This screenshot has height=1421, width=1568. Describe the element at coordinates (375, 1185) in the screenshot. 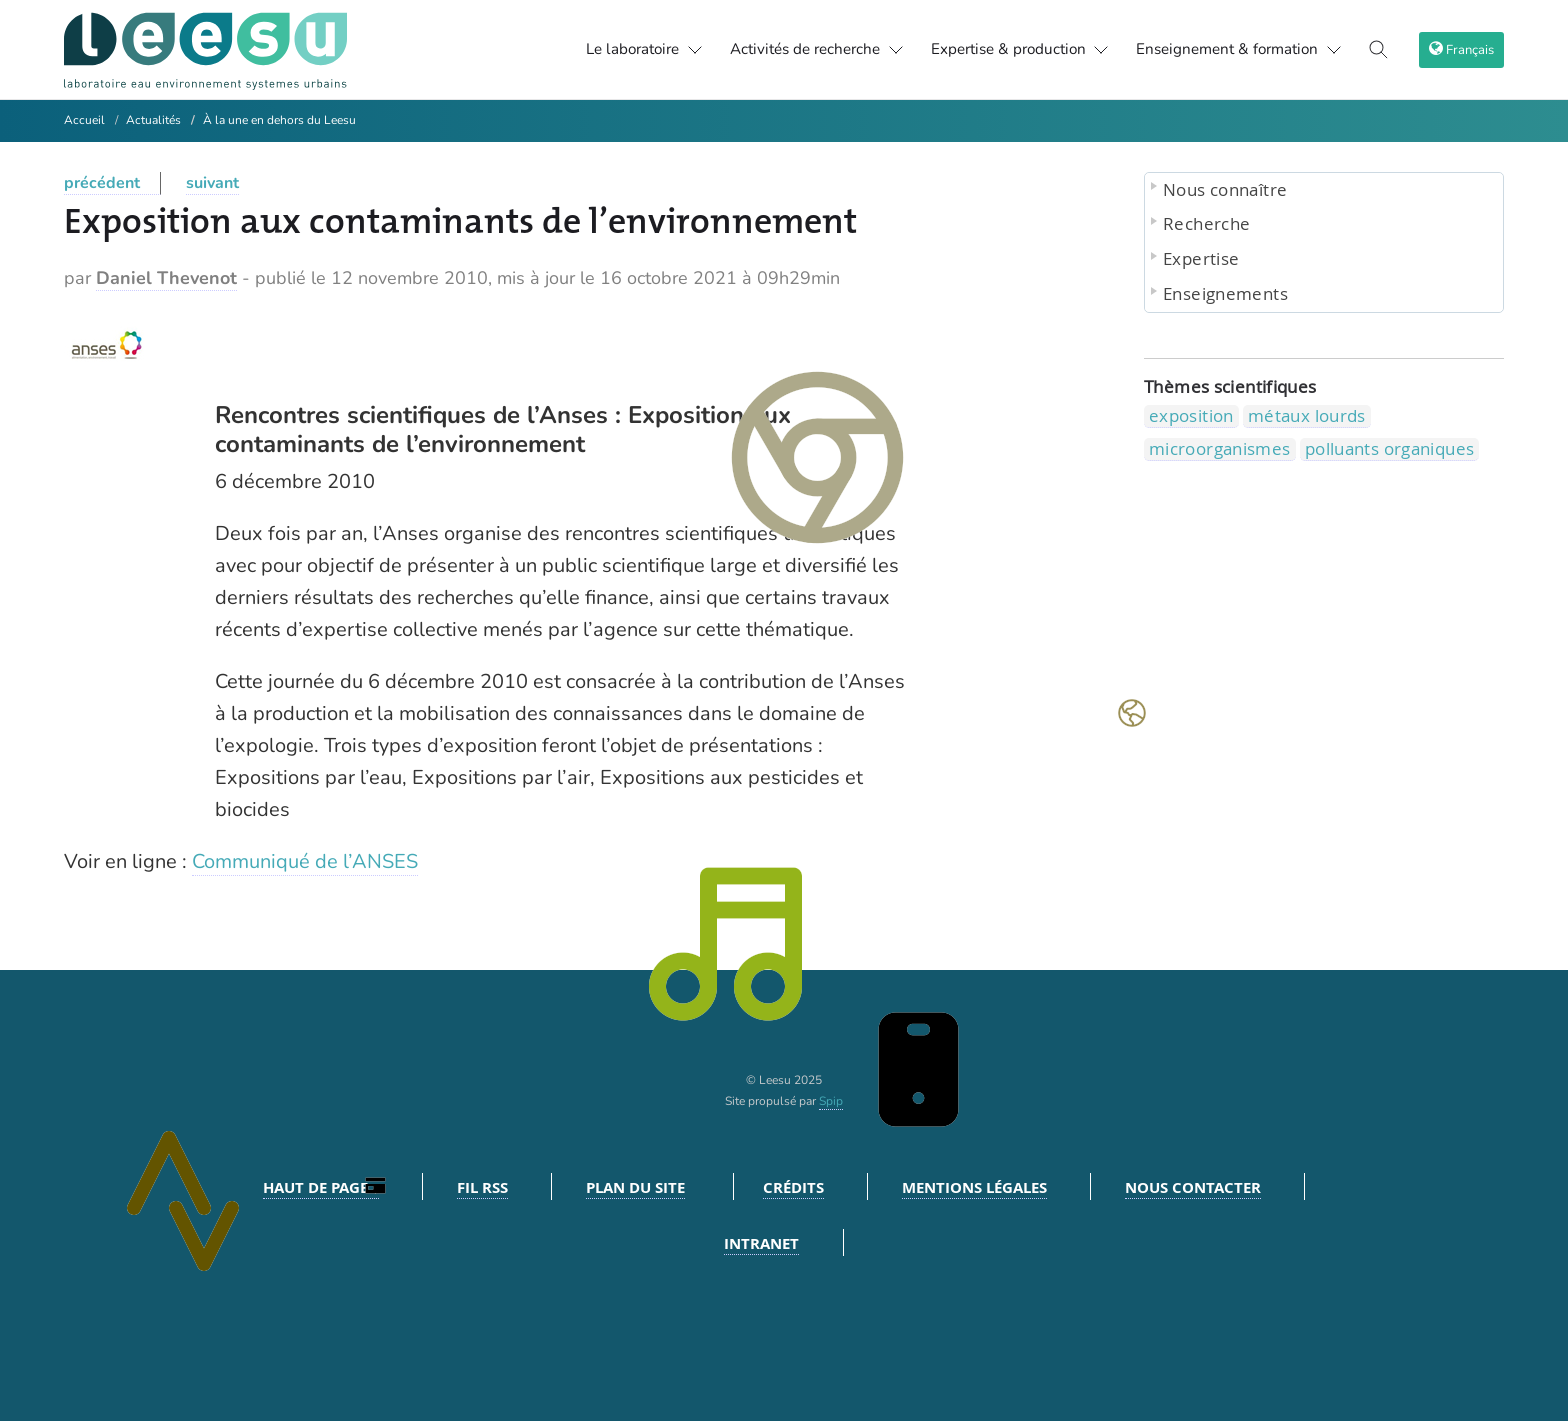

I see `manage payment methods` at that location.